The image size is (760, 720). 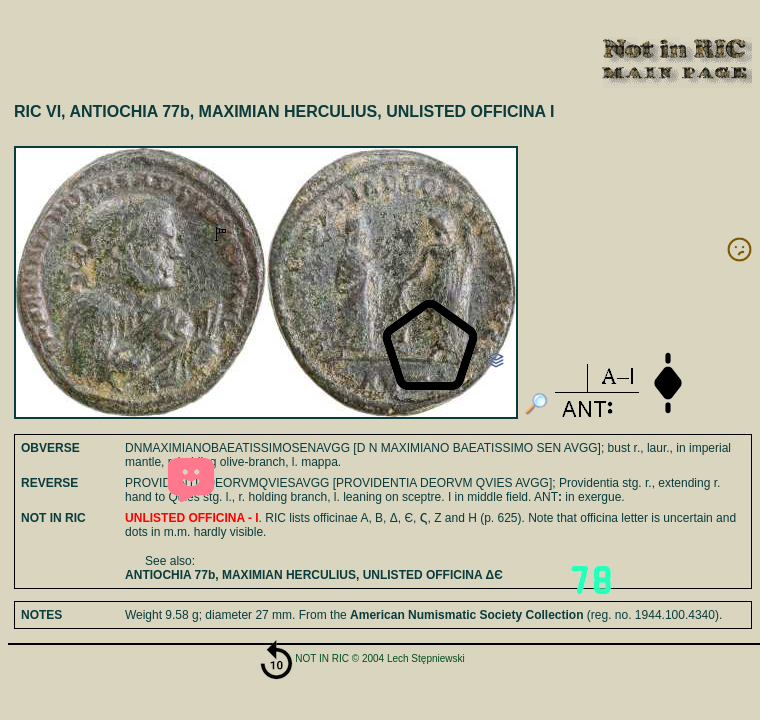 What do you see at coordinates (276, 661) in the screenshot?
I see `replay the last 10 seconds` at bounding box center [276, 661].